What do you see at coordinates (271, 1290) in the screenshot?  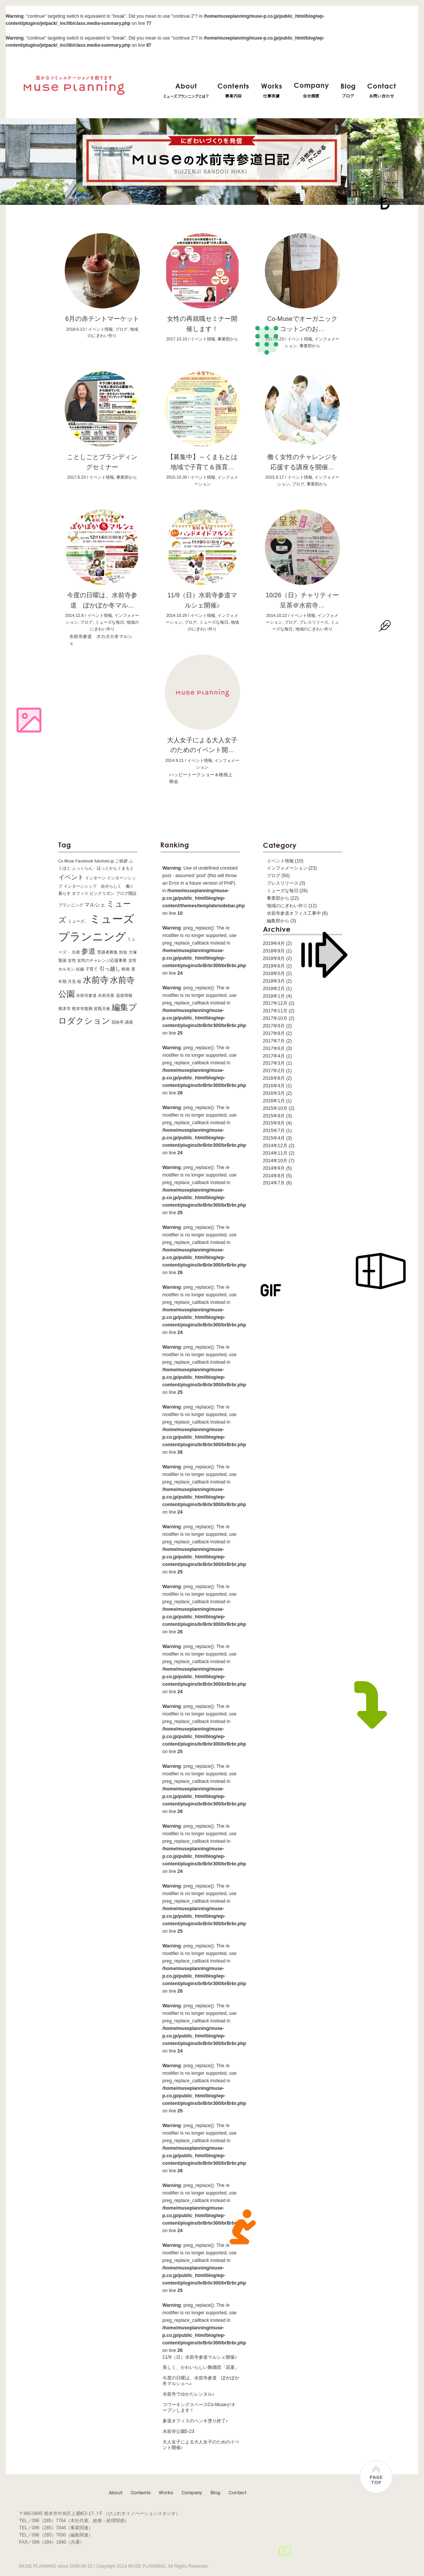 I see `insert a GIF into your message` at bounding box center [271, 1290].